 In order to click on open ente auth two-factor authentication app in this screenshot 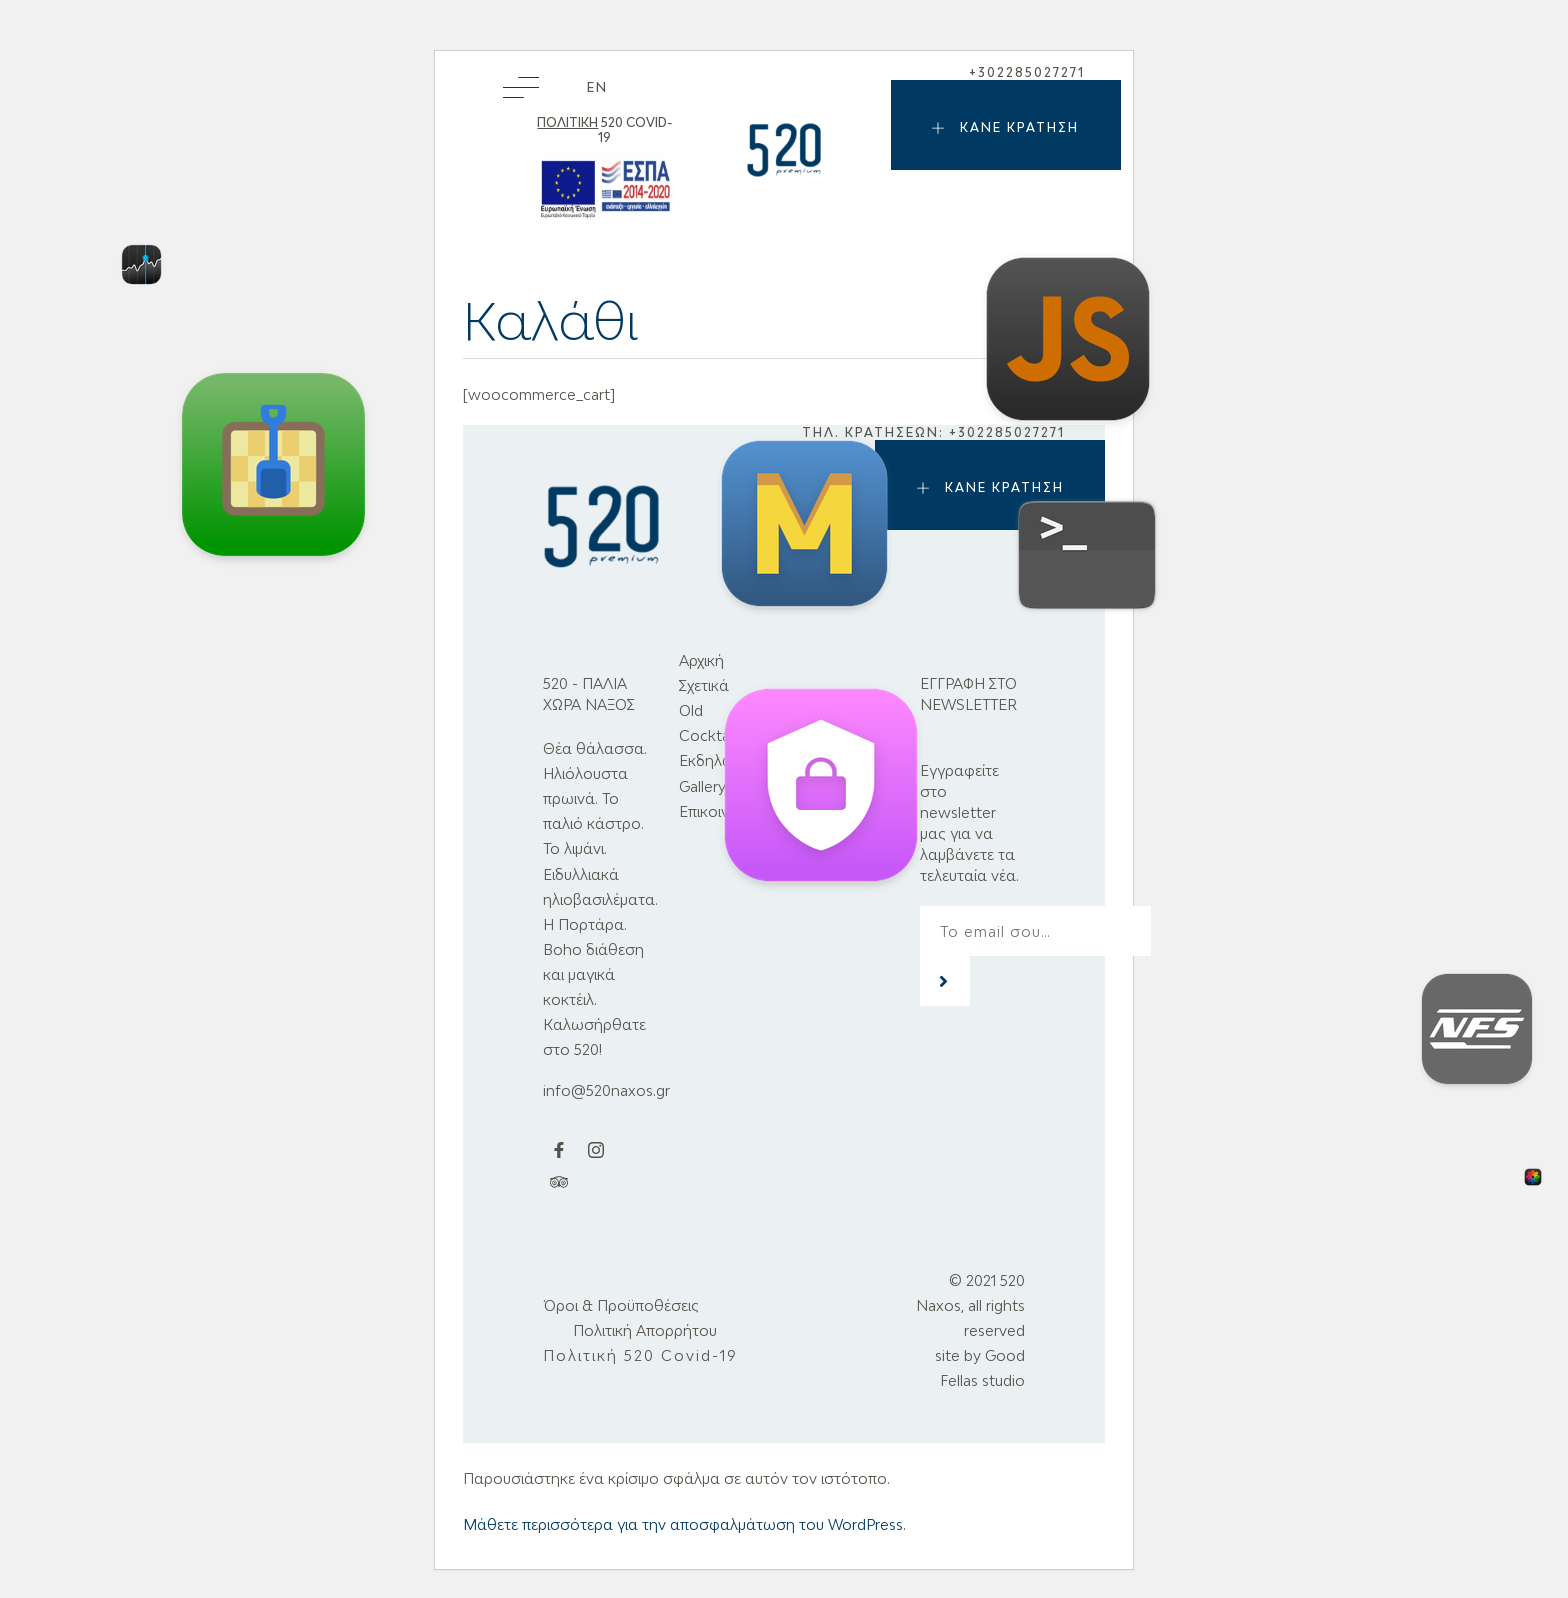, I will do `click(821, 785)`.